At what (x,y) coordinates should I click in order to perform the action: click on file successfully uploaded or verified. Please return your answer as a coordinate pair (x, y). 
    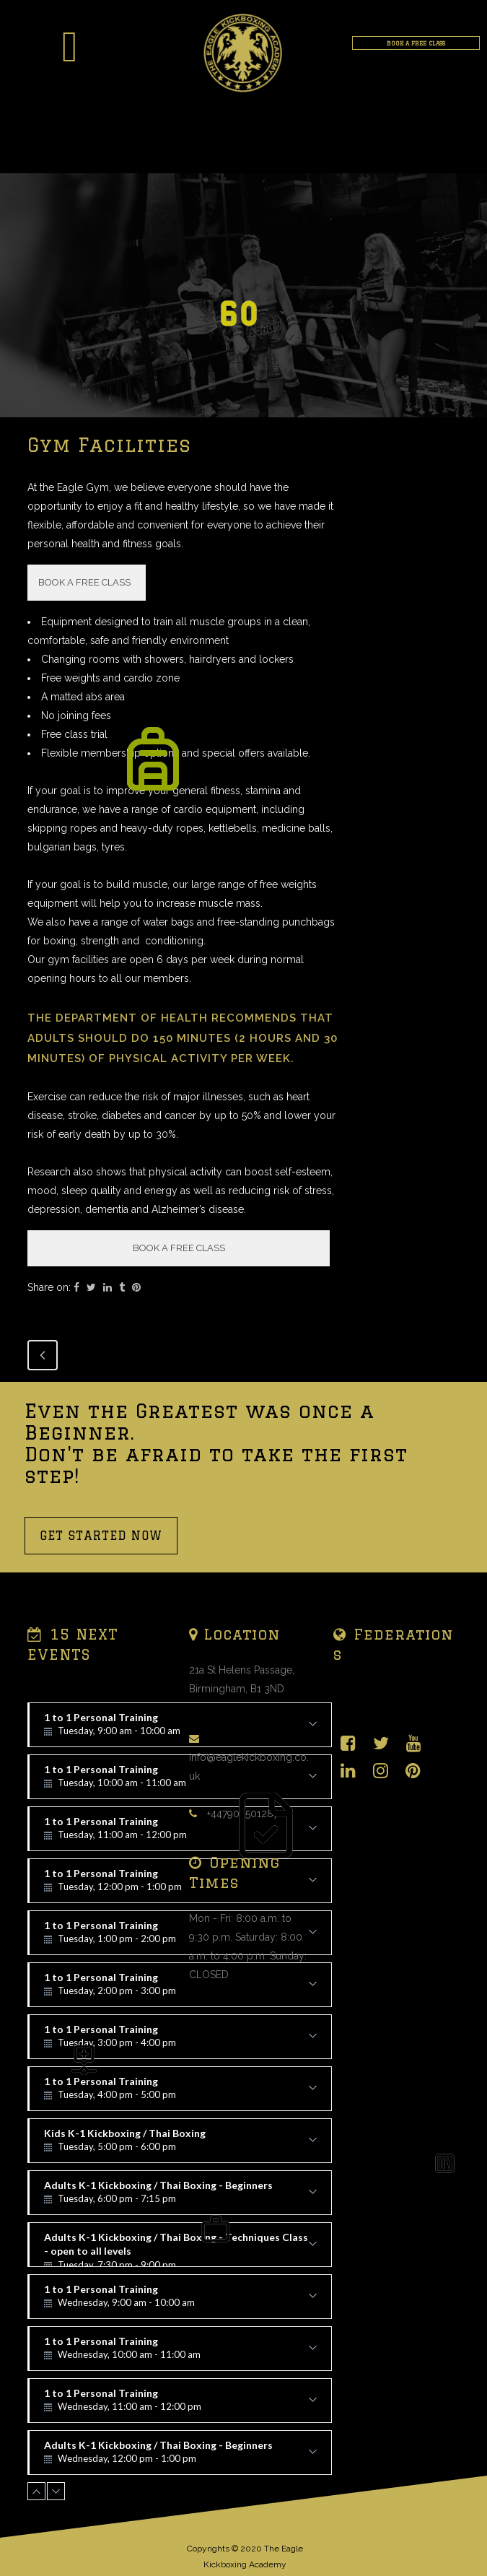
    Looking at the image, I should click on (266, 1825).